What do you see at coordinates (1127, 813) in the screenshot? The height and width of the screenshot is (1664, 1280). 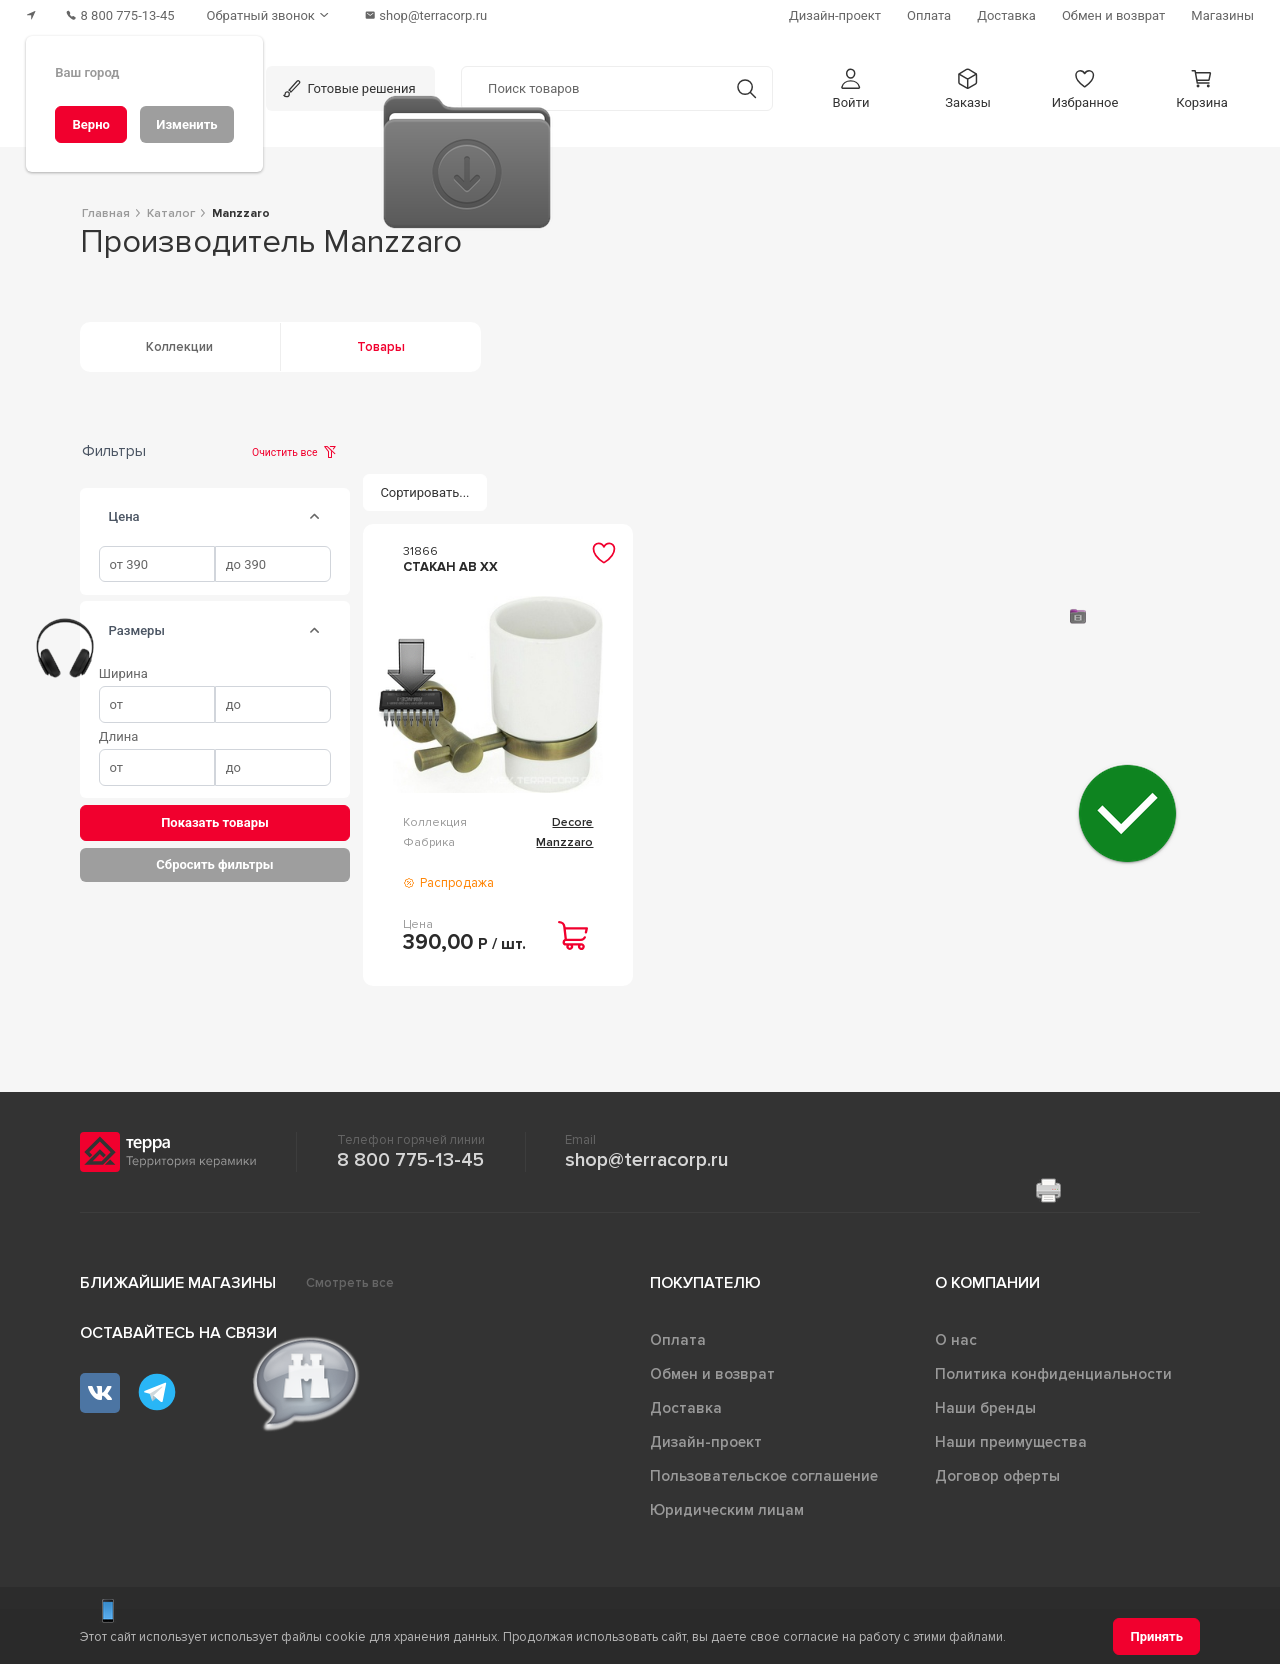 I see `dropbox sync completed successfully` at bounding box center [1127, 813].